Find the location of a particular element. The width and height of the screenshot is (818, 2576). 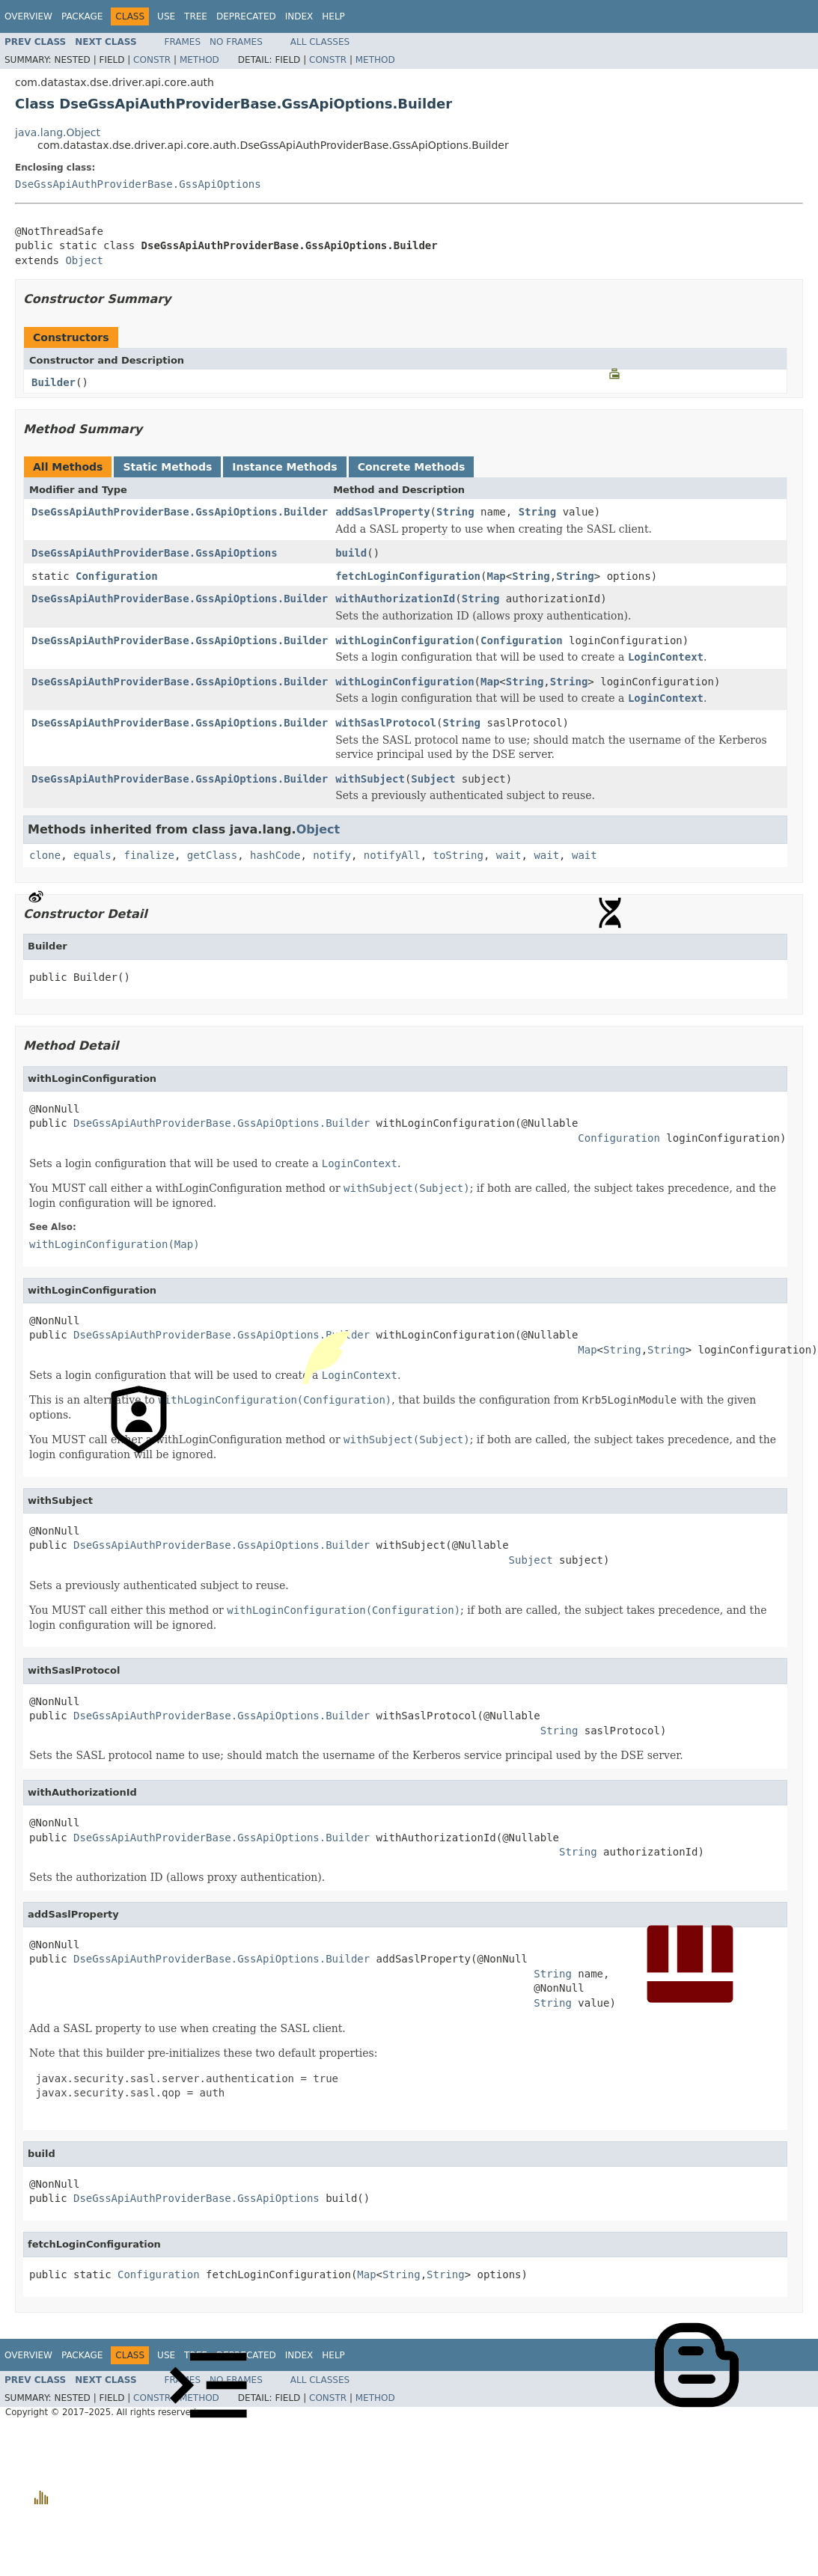

switch to table or grid view is located at coordinates (690, 1964).